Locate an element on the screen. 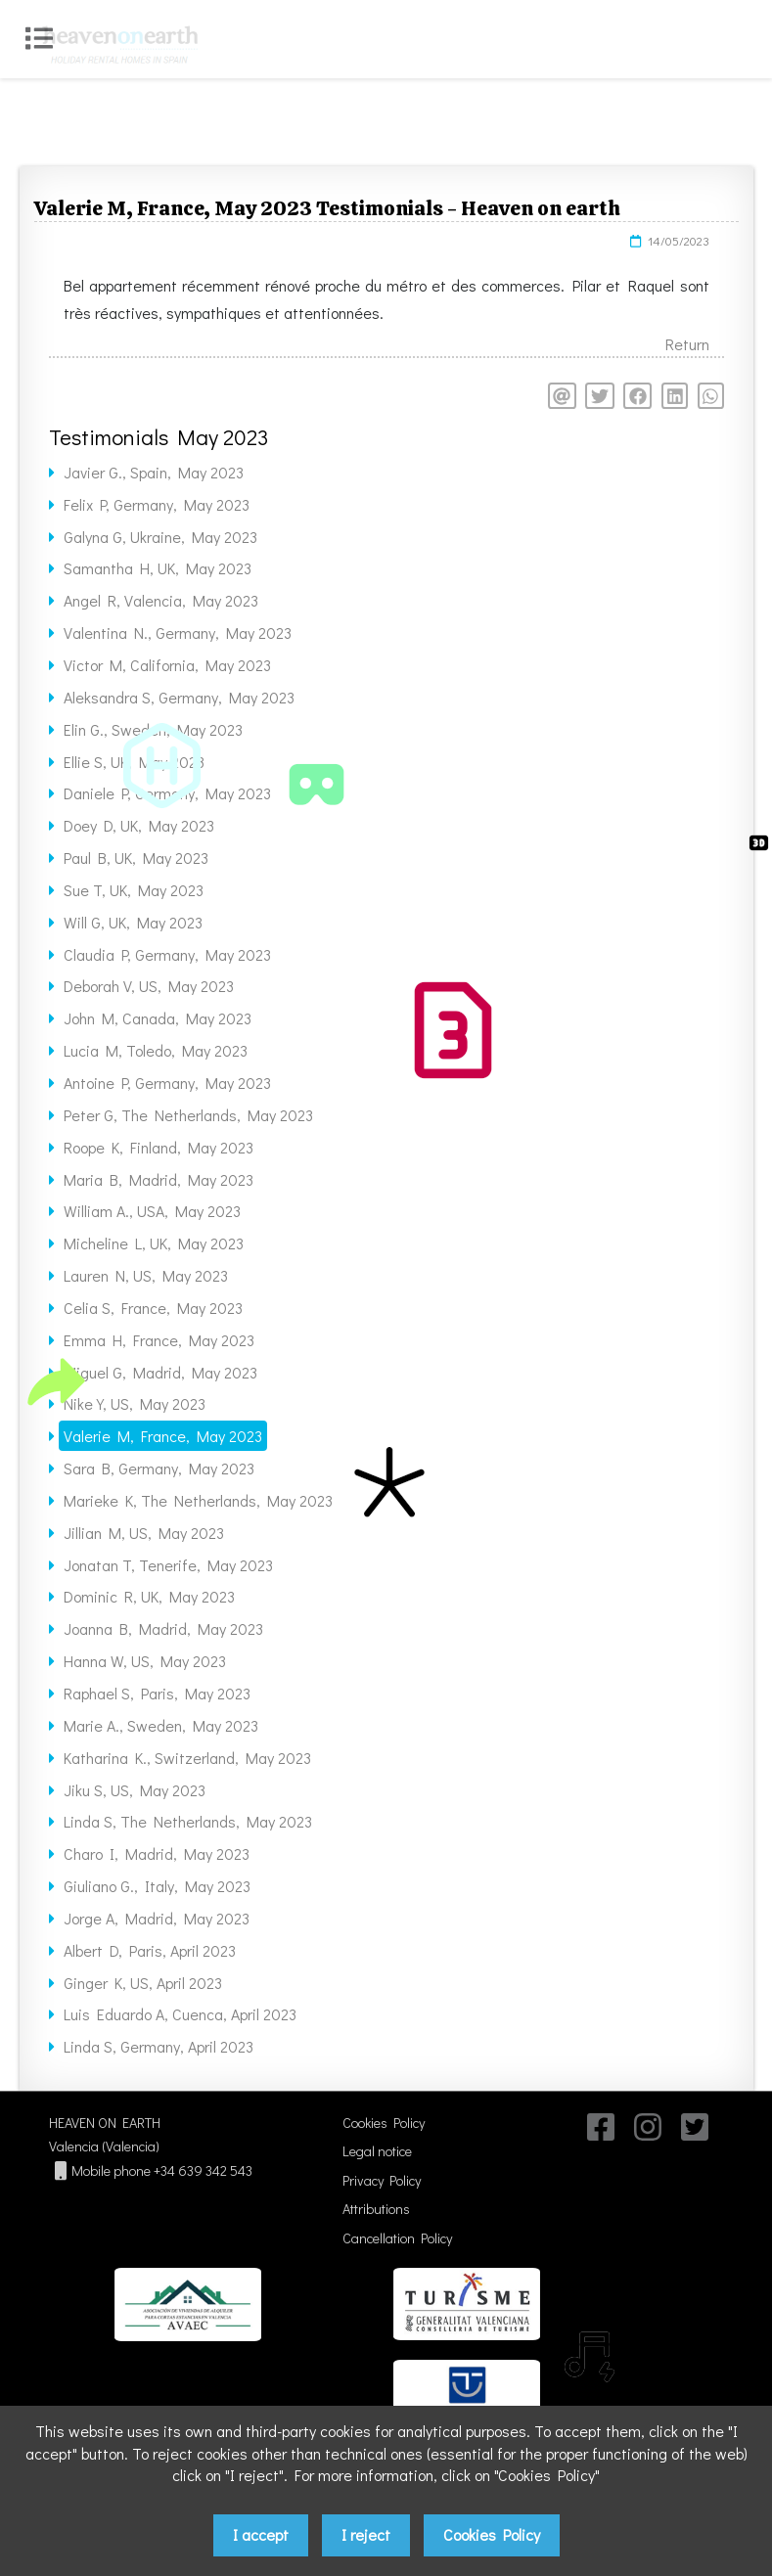 This screenshot has width=772, height=2576. open Hexo blogging framework is located at coordinates (161, 765).